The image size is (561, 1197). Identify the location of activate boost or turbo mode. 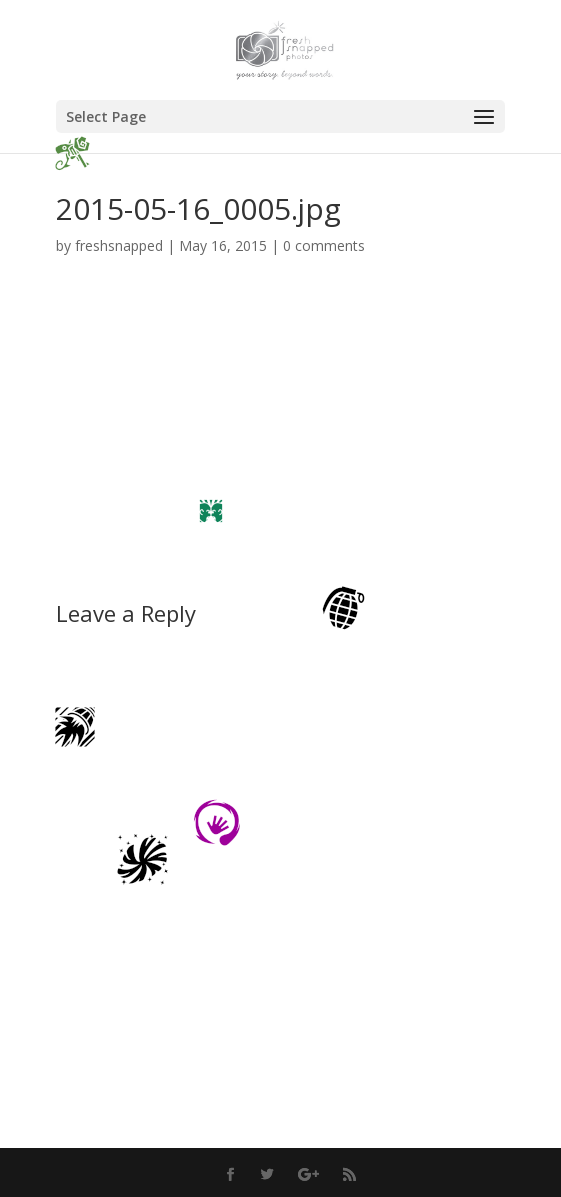
(75, 727).